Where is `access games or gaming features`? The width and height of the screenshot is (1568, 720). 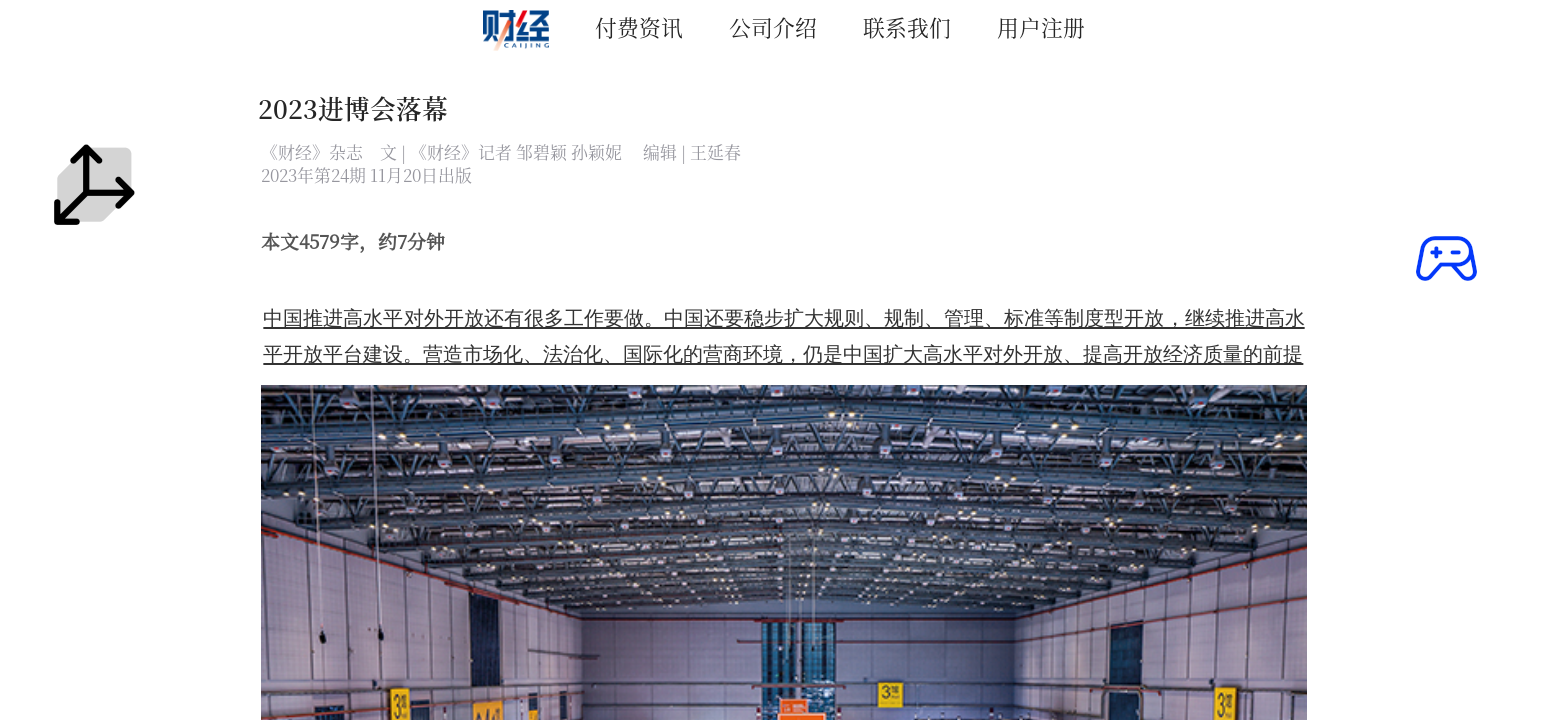 access games or gaming features is located at coordinates (1446, 258).